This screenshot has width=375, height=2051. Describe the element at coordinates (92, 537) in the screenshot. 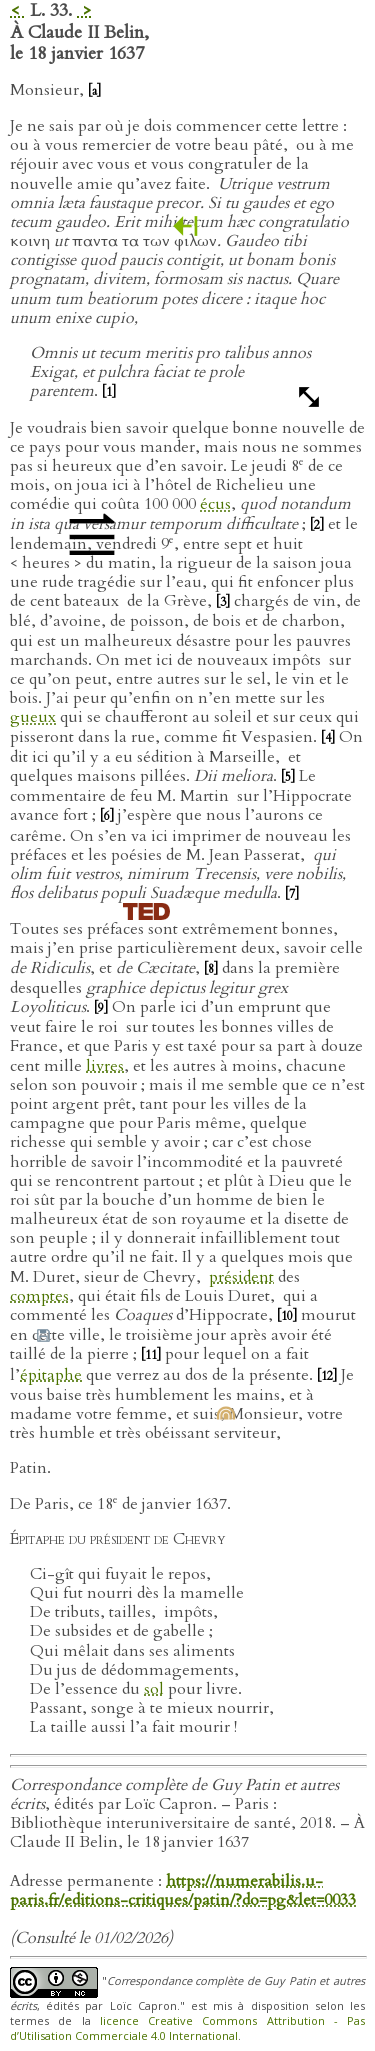

I see `play items in sequential order` at that location.